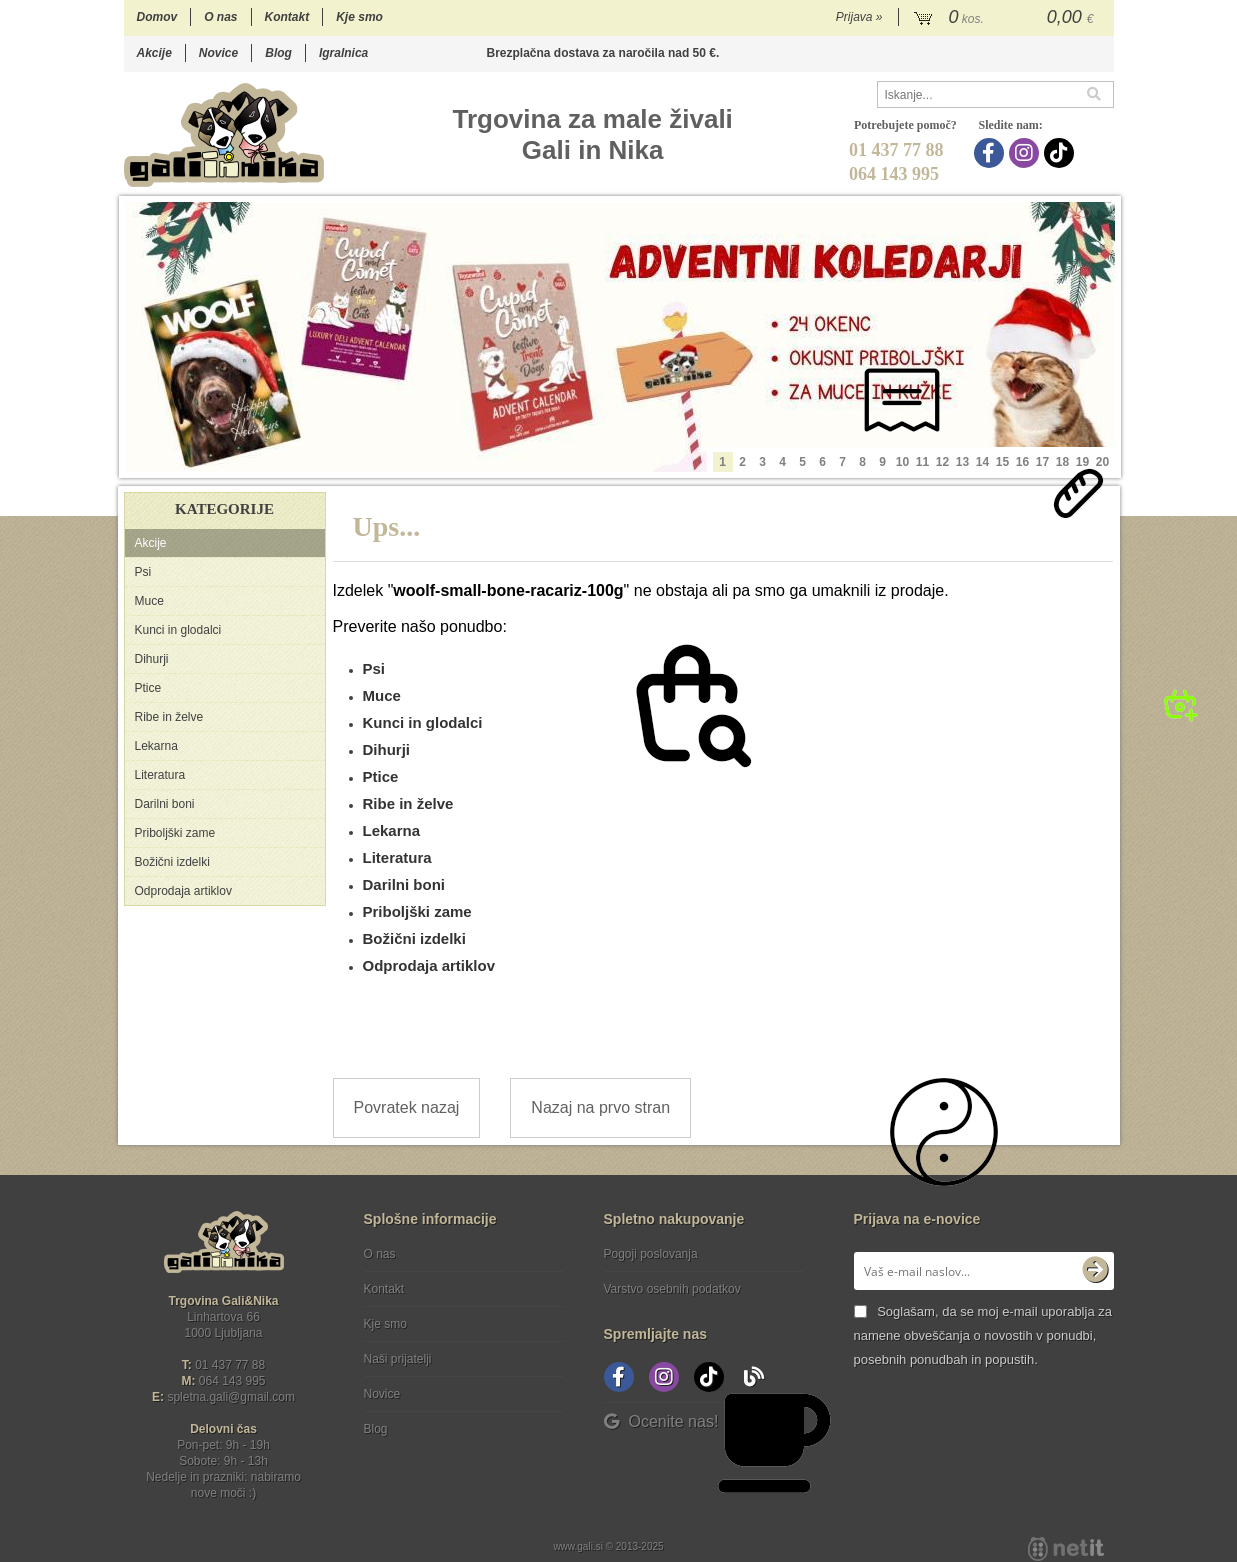  Describe the element at coordinates (687, 703) in the screenshot. I see `search your shopping bag or cart` at that location.